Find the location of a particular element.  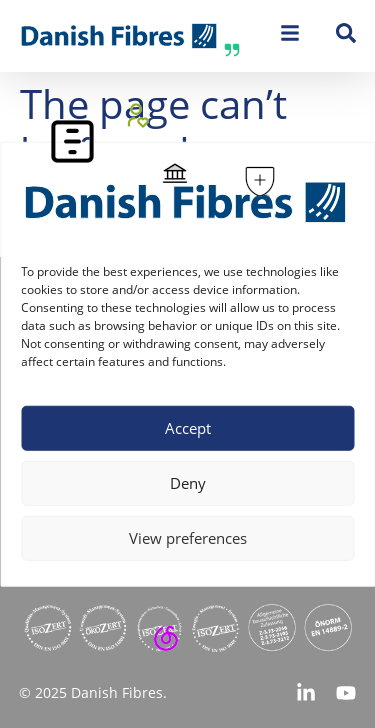

add new security protection is located at coordinates (260, 180).